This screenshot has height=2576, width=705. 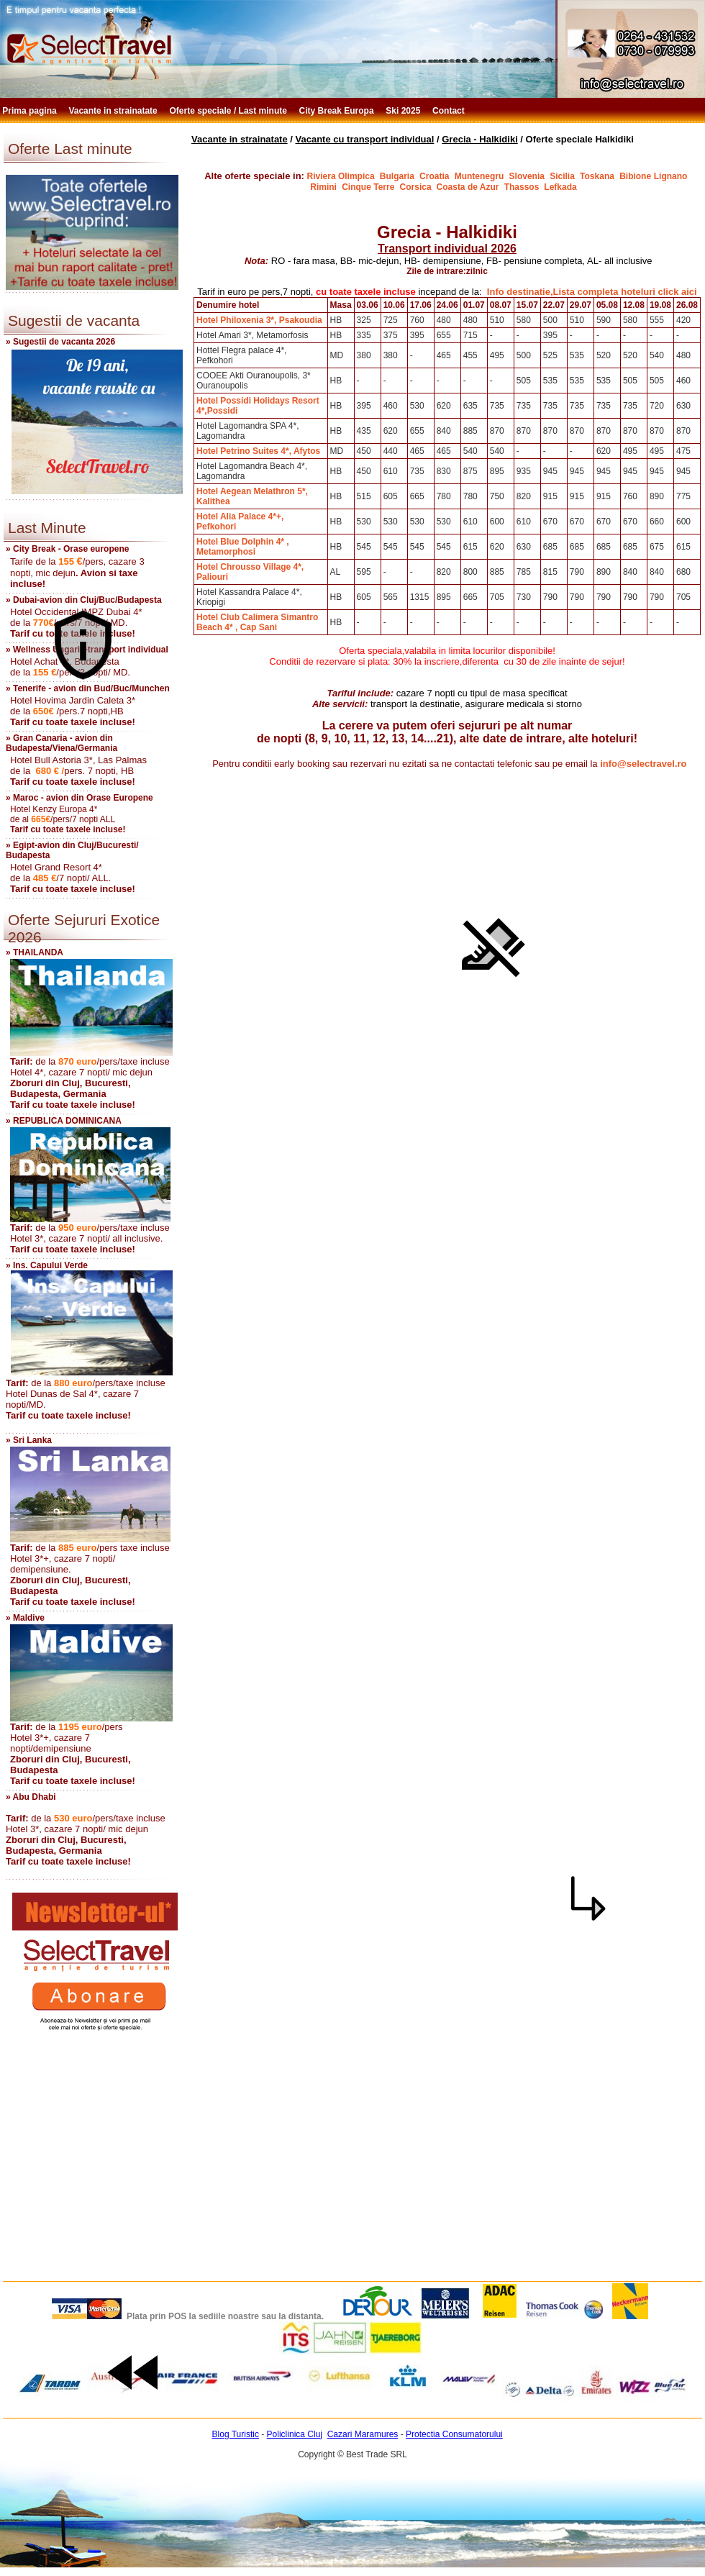 What do you see at coordinates (83, 645) in the screenshot?
I see `view privacy policy or information` at bounding box center [83, 645].